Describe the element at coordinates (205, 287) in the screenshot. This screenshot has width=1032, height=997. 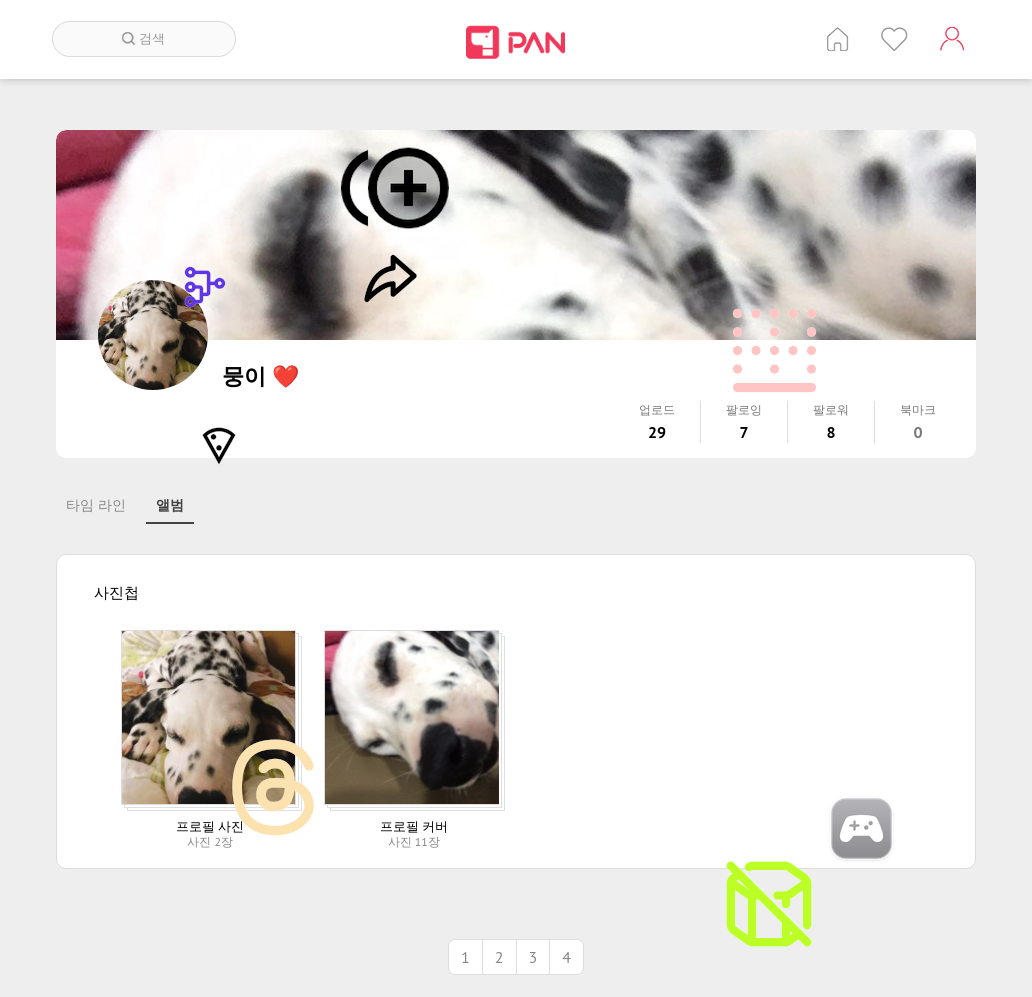
I see `view tournament bracket` at that location.